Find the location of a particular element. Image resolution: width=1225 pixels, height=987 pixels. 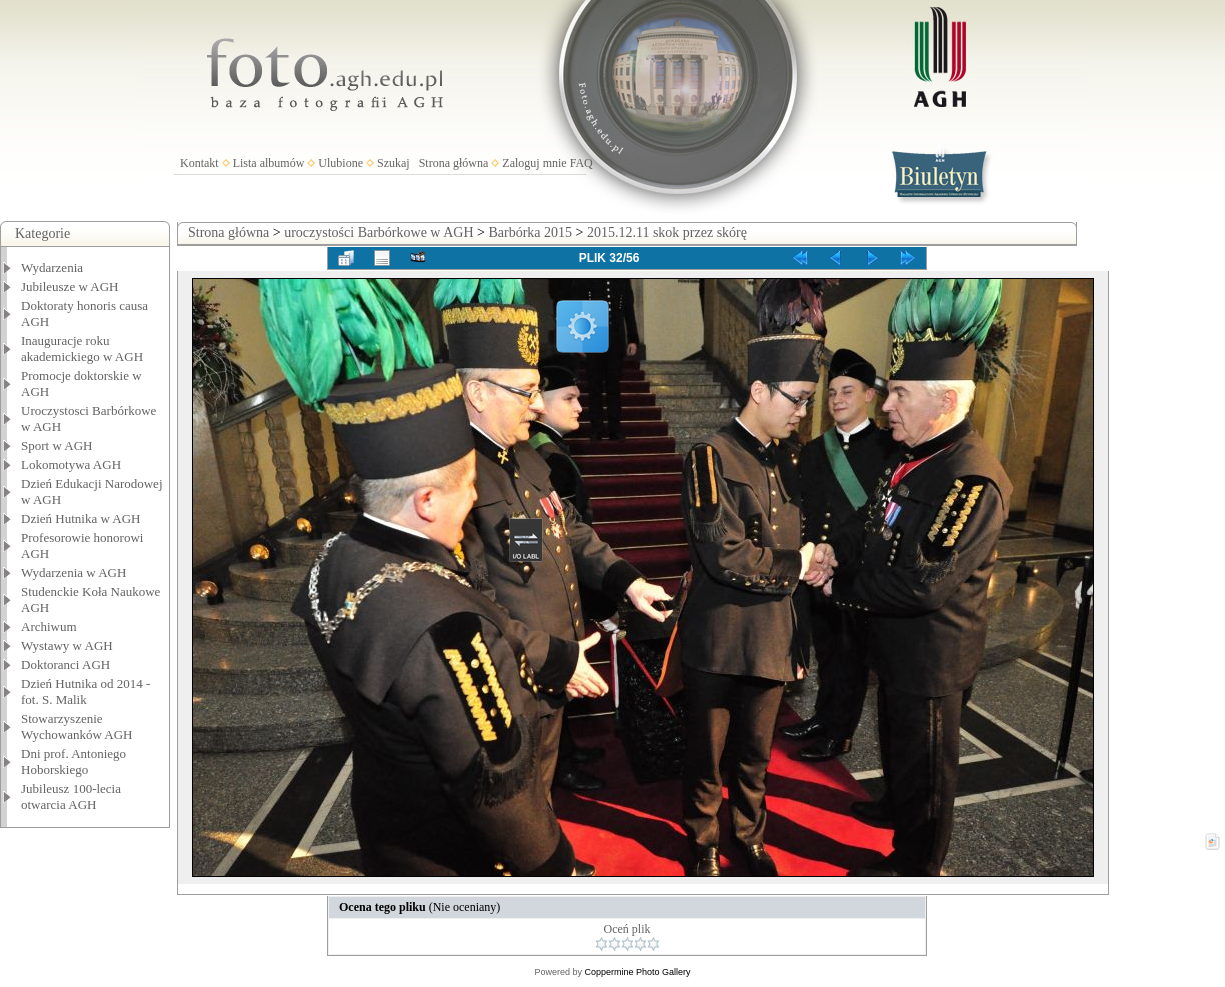

configure default applications for your system is located at coordinates (582, 326).